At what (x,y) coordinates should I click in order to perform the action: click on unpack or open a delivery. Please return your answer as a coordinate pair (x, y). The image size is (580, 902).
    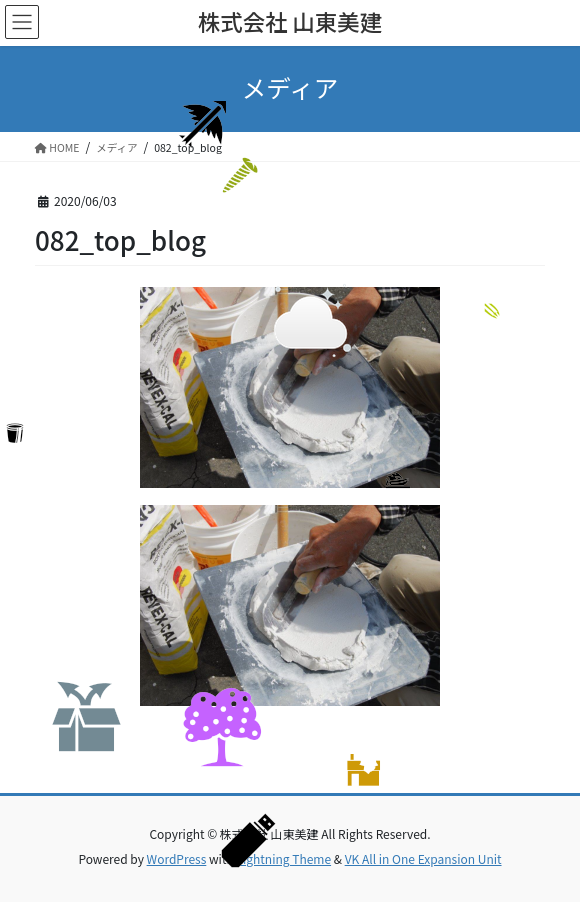
    Looking at the image, I should click on (86, 716).